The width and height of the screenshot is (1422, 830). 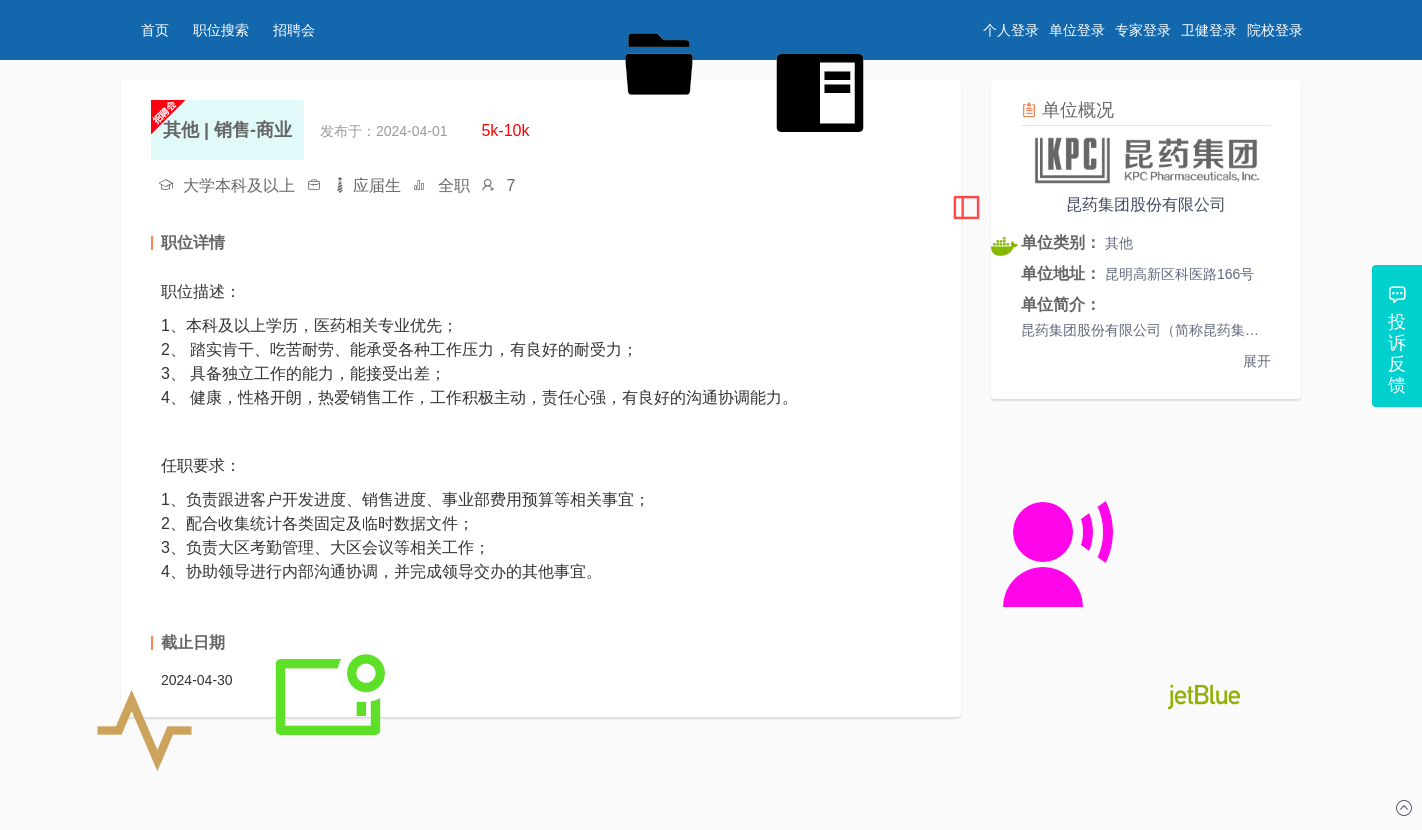 I want to click on view health or heart rate data, so click(x=144, y=730).